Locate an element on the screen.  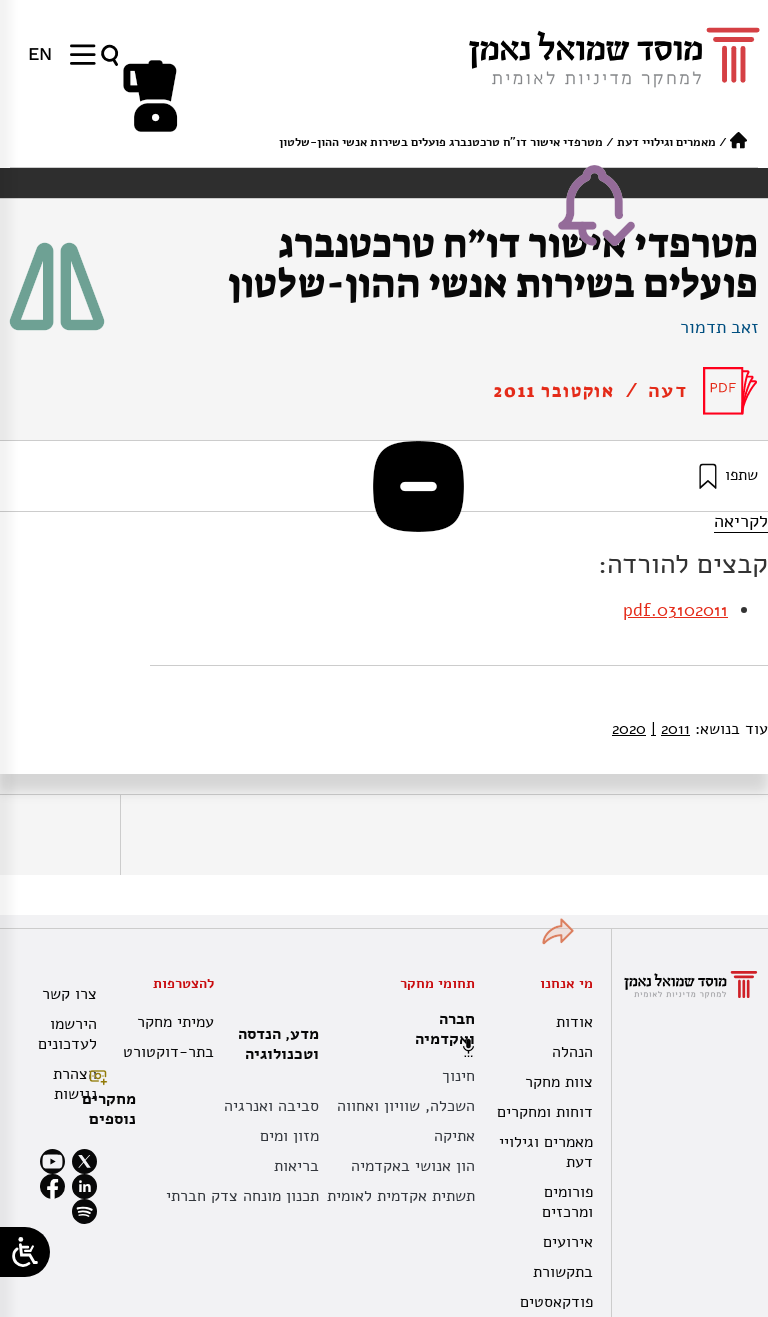
remove an item from a list or collection is located at coordinates (418, 486).